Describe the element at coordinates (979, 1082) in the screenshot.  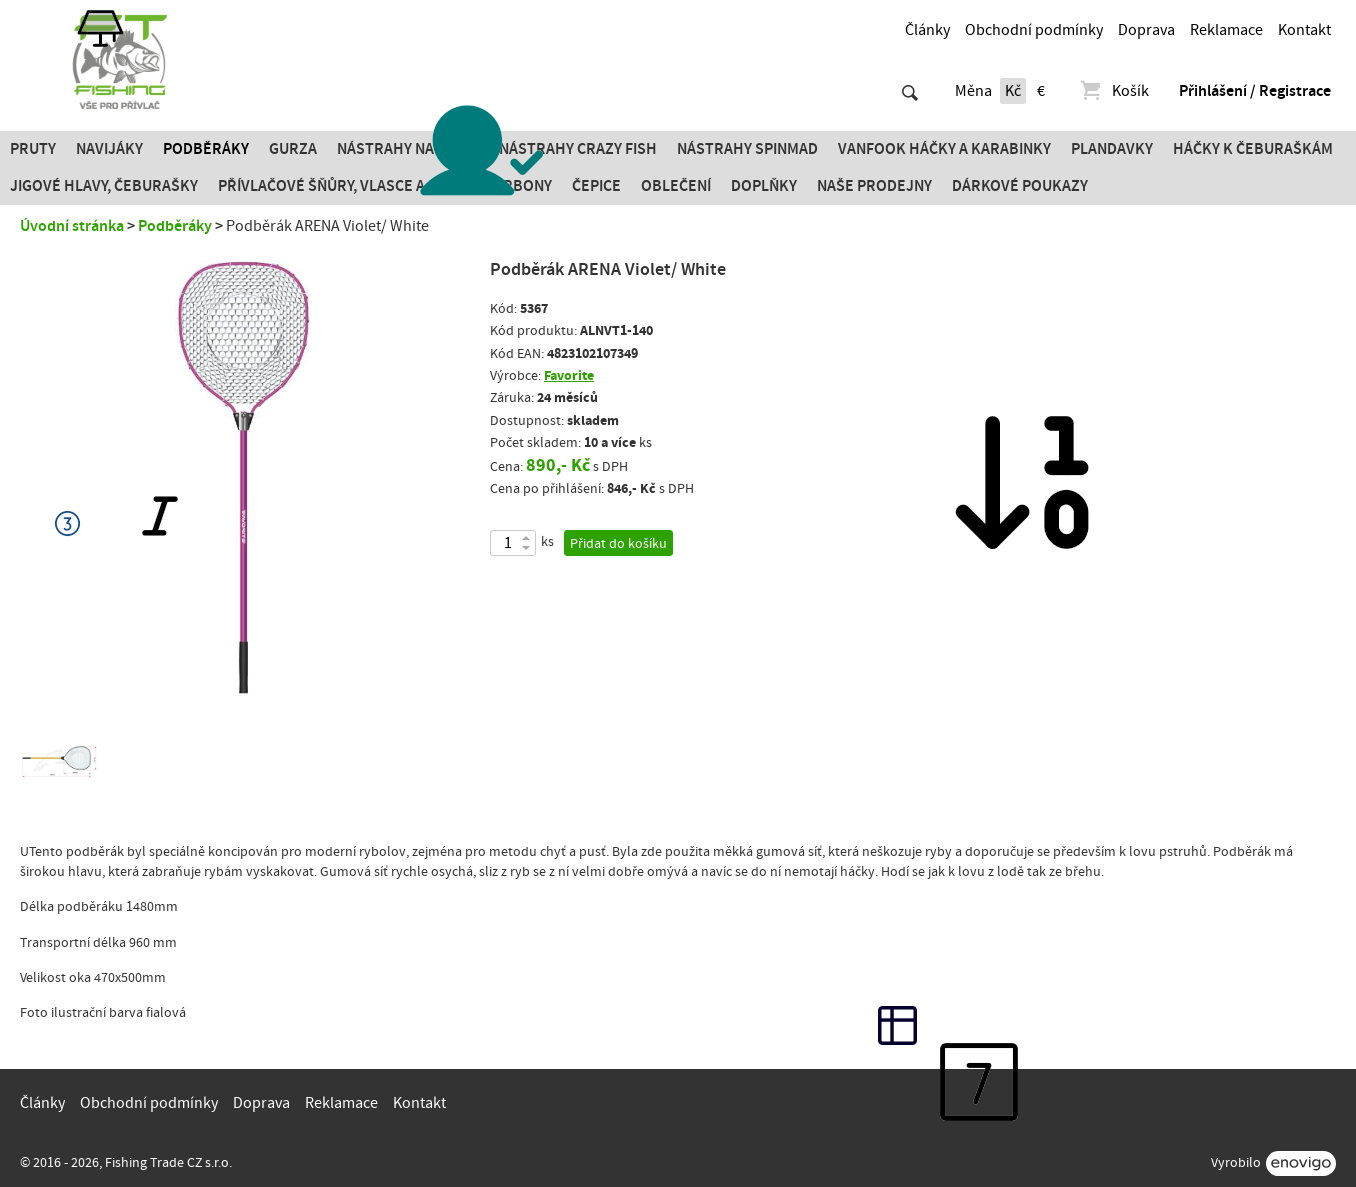
I see `indicates item number seven in a list or sequence` at that location.